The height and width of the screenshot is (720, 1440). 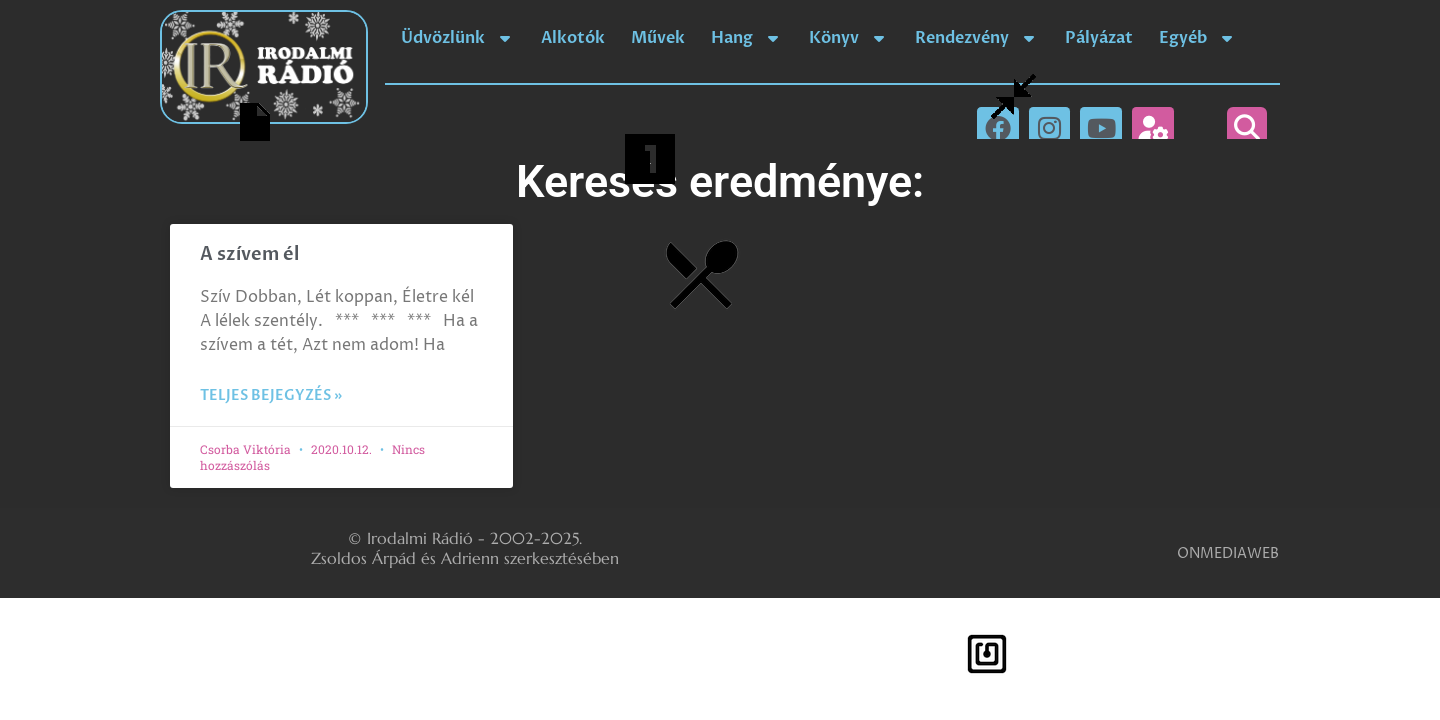 What do you see at coordinates (650, 159) in the screenshot?
I see `select option one or first item` at bounding box center [650, 159].